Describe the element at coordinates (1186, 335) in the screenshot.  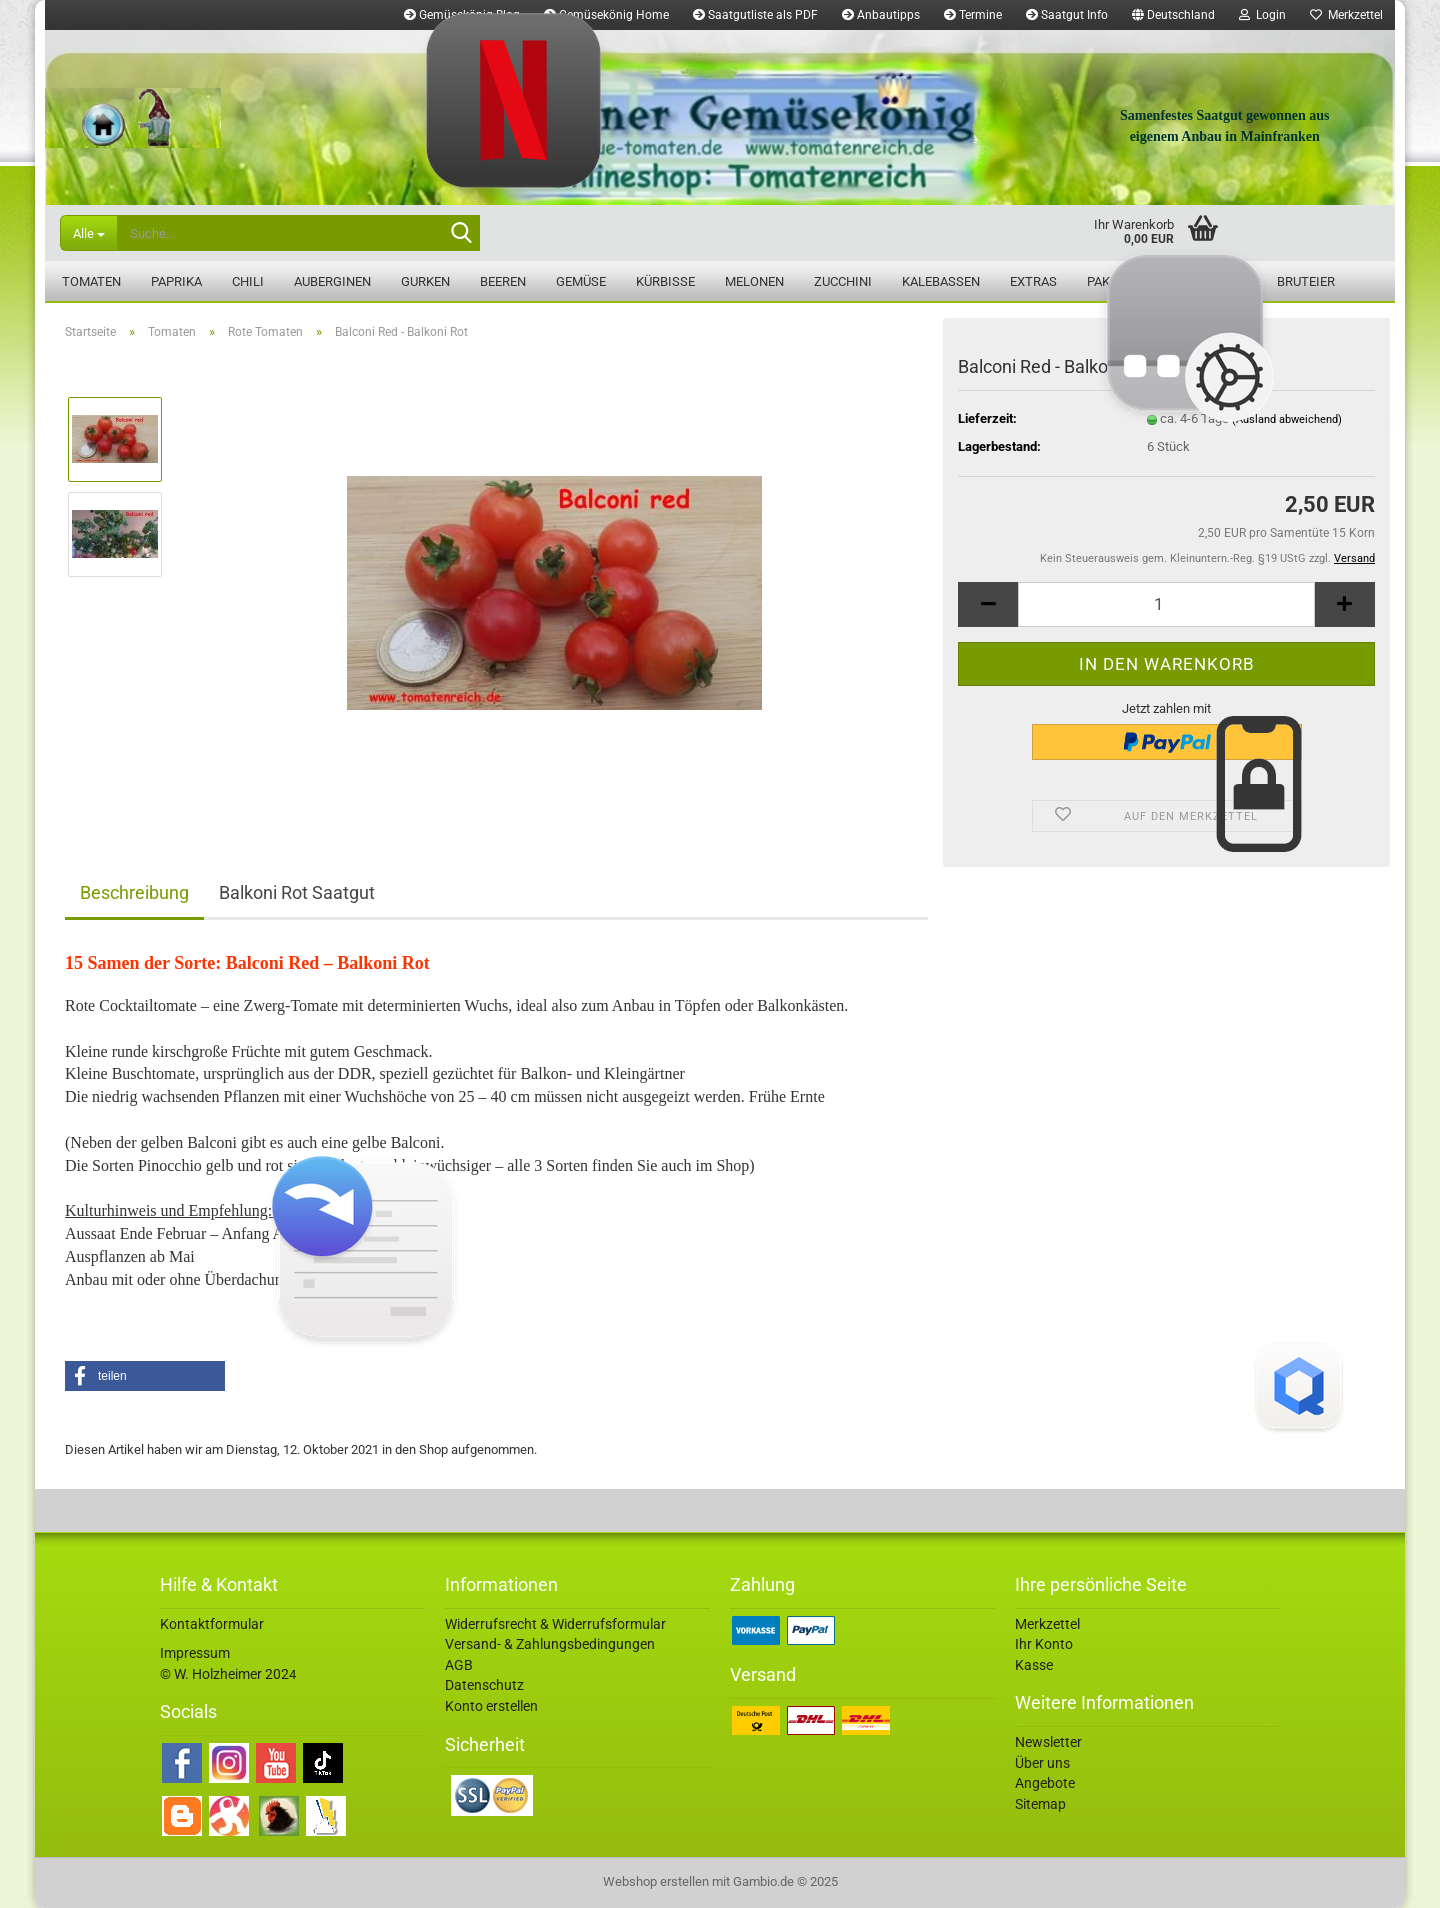
I see `configure xfce panel layout and profiles` at that location.